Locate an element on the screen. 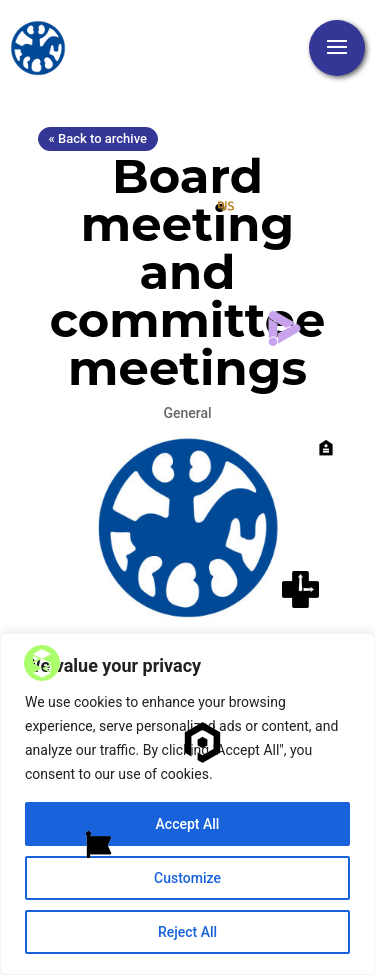 This screenshot has width=375, height=975. Google Display & Video 360 app or service is located at coordinates (284, 328).